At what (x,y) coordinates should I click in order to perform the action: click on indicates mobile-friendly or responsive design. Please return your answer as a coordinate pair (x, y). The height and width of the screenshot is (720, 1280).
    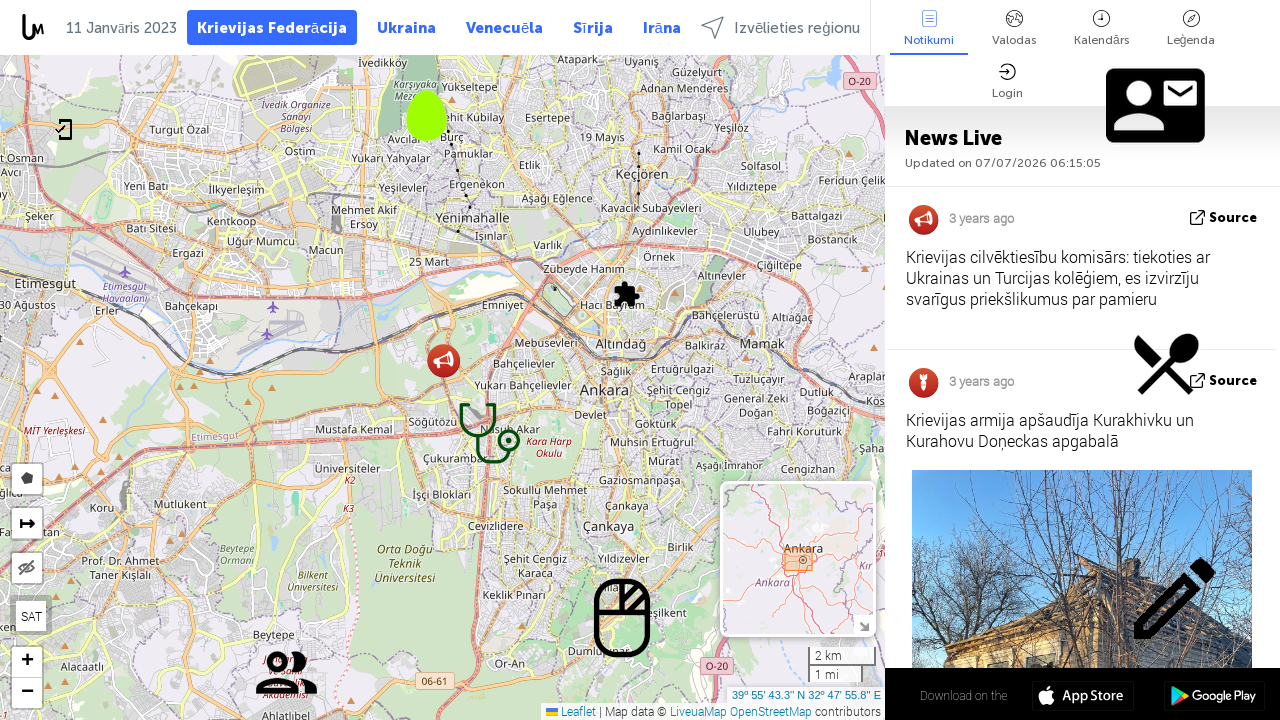
    Looking at the image, I should click on (63, 129).